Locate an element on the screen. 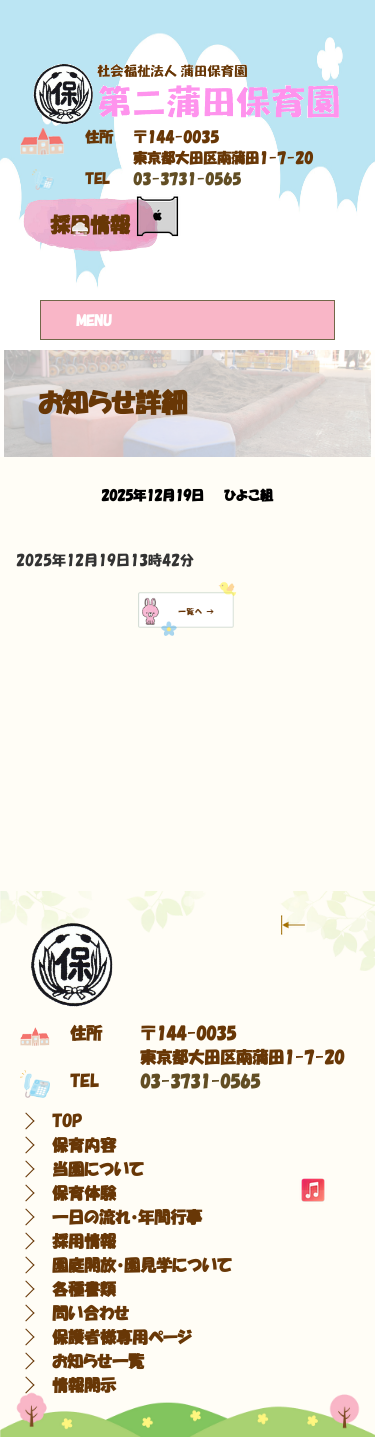 This screenshot has width=375, height=1437. go to the first item in a list or sequence is located at coordinates (293, 925).